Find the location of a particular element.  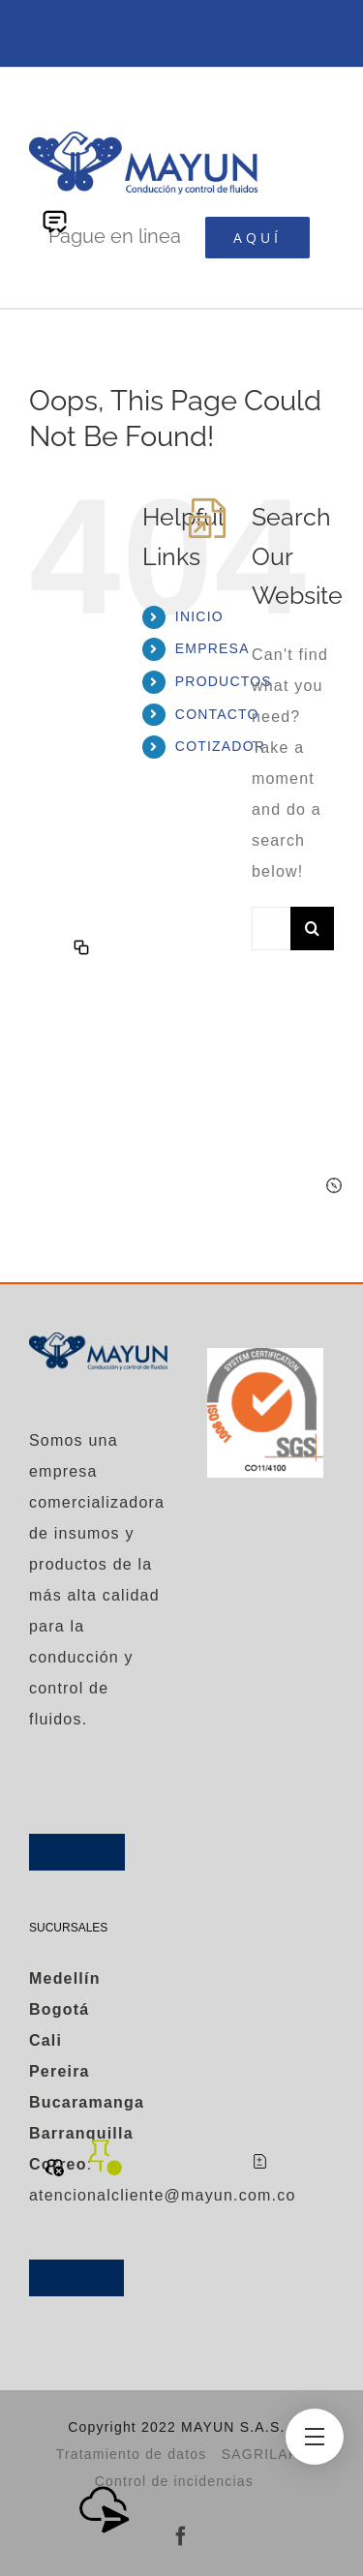

message sent successfully is located at coordinates (54, 221).